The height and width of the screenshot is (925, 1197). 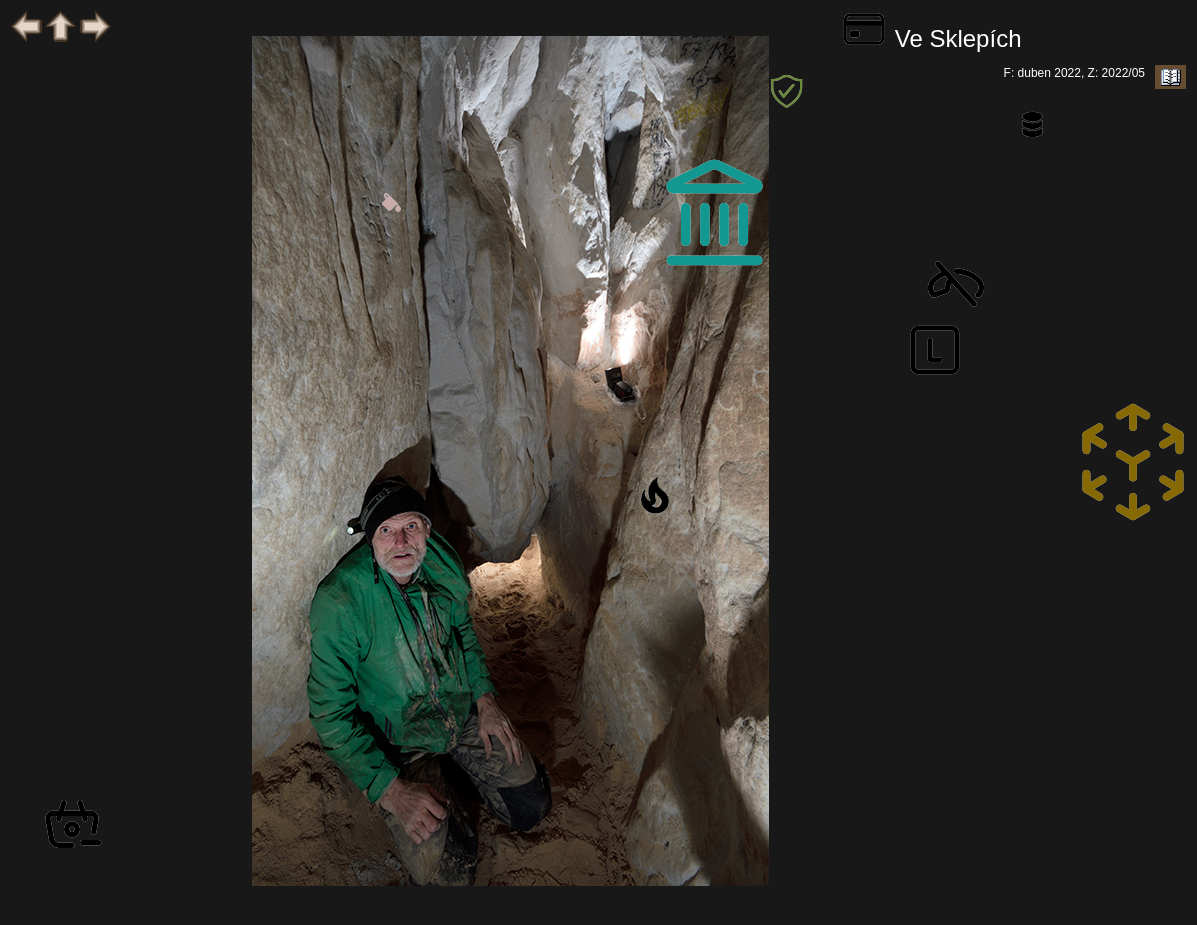 What do you see at coordinates (864, 29) in the screenshot?
I see `access payment methods` at bounding box center [864, 29].